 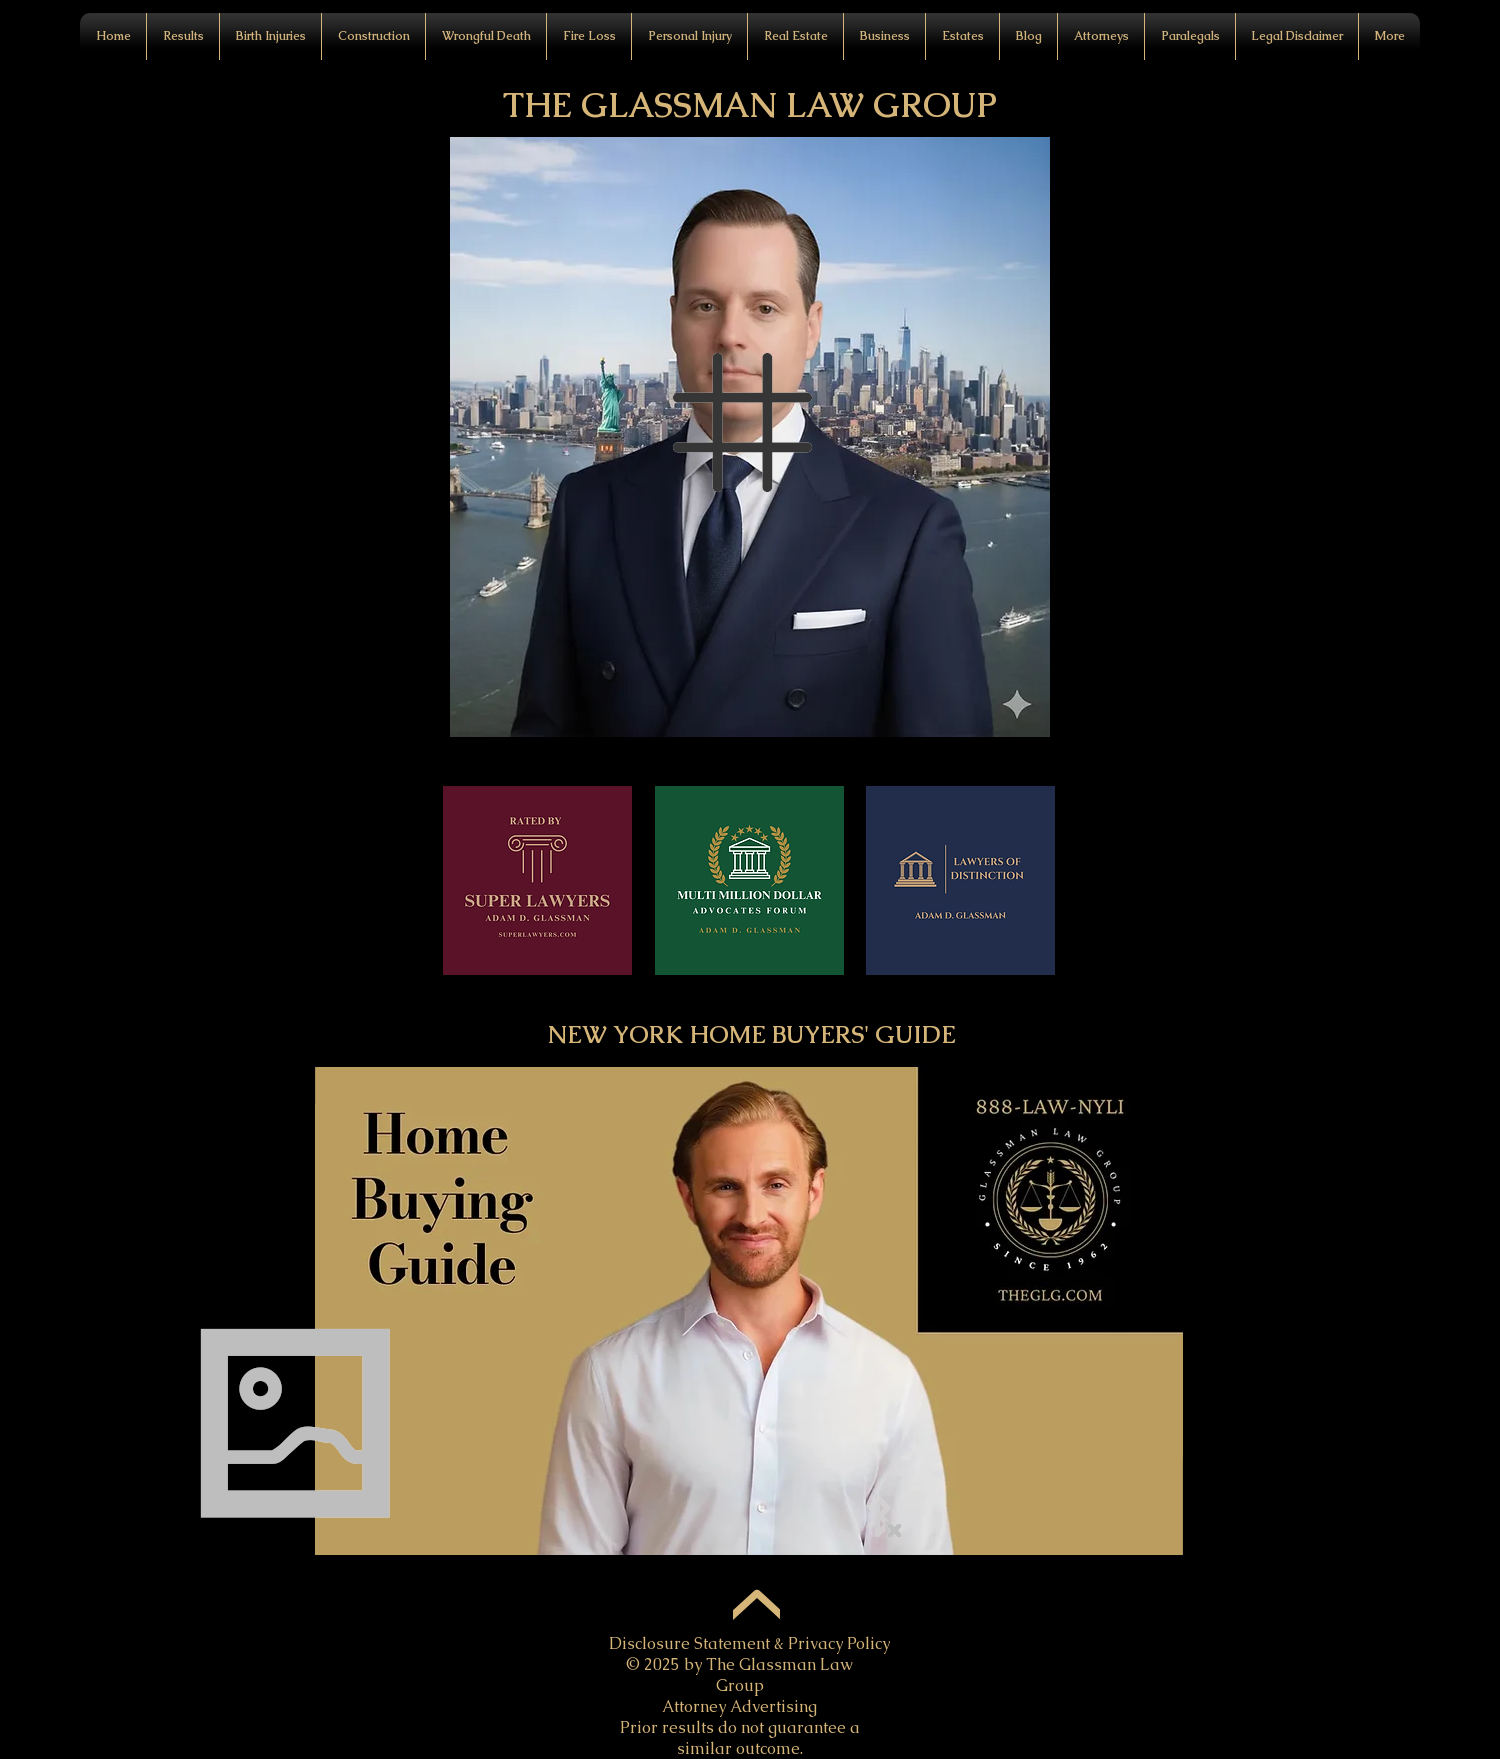 What do you see at coordinates (742, 422) in the screenshot?
I see `open sudoku puzzle game` at bounding box center [742, 422].